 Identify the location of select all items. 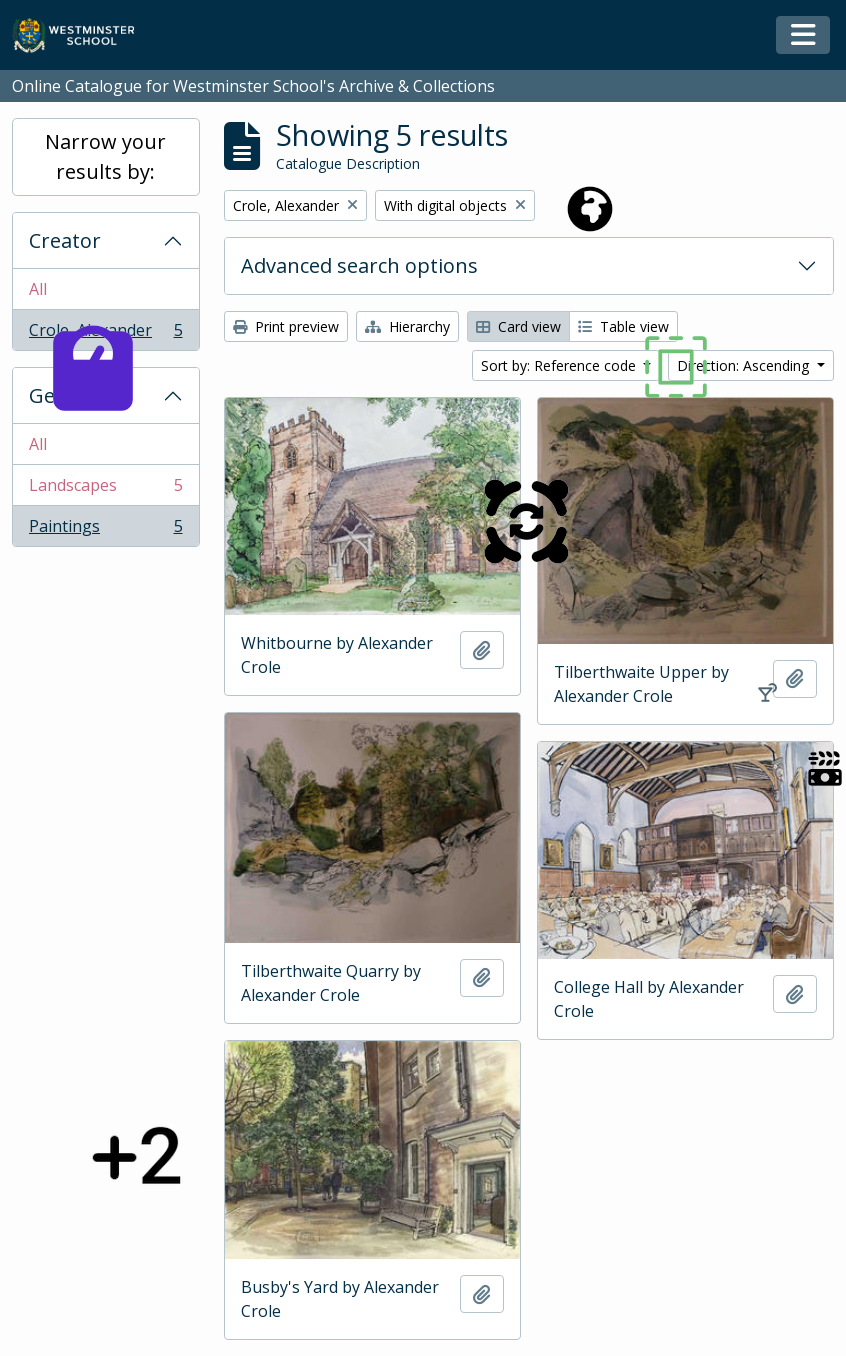
(676, 367).